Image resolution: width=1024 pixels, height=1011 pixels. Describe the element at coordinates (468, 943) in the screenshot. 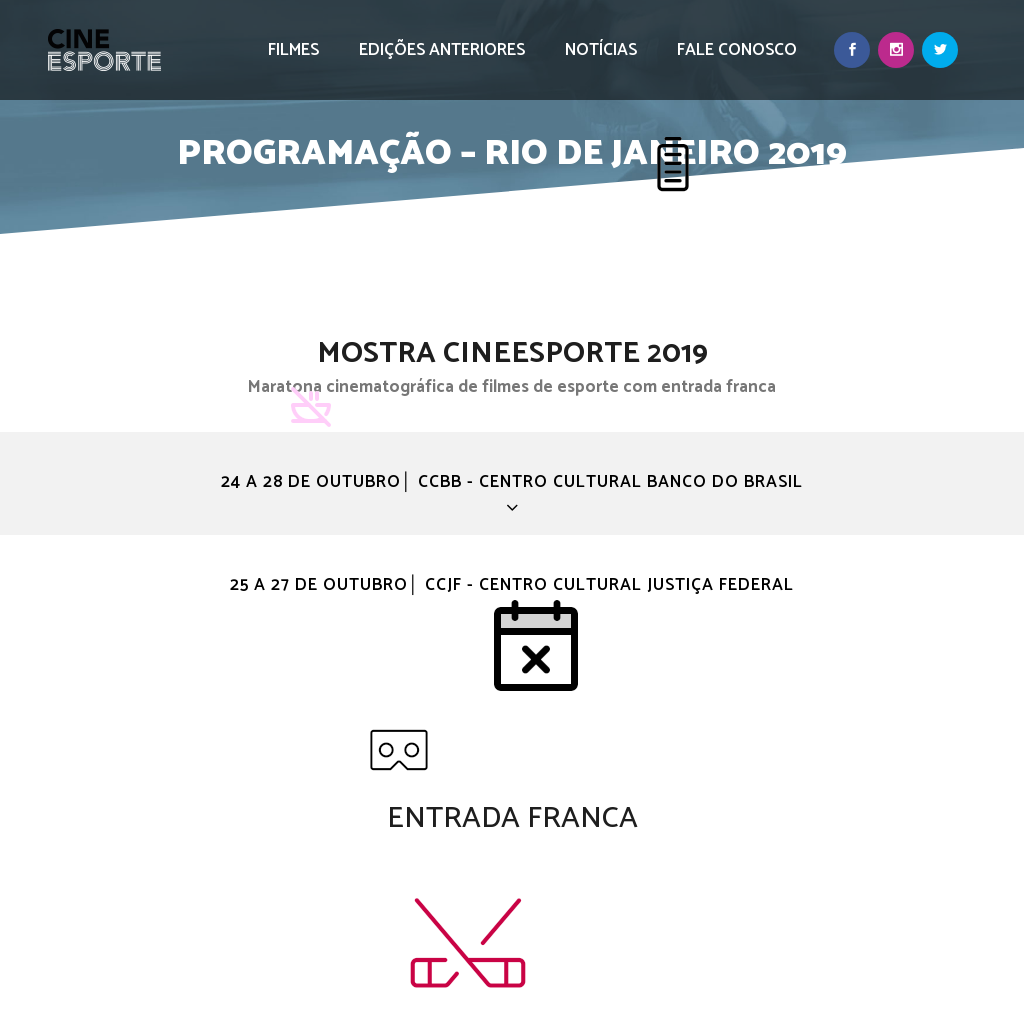

I see `view hockey scores or game updates` at that location.